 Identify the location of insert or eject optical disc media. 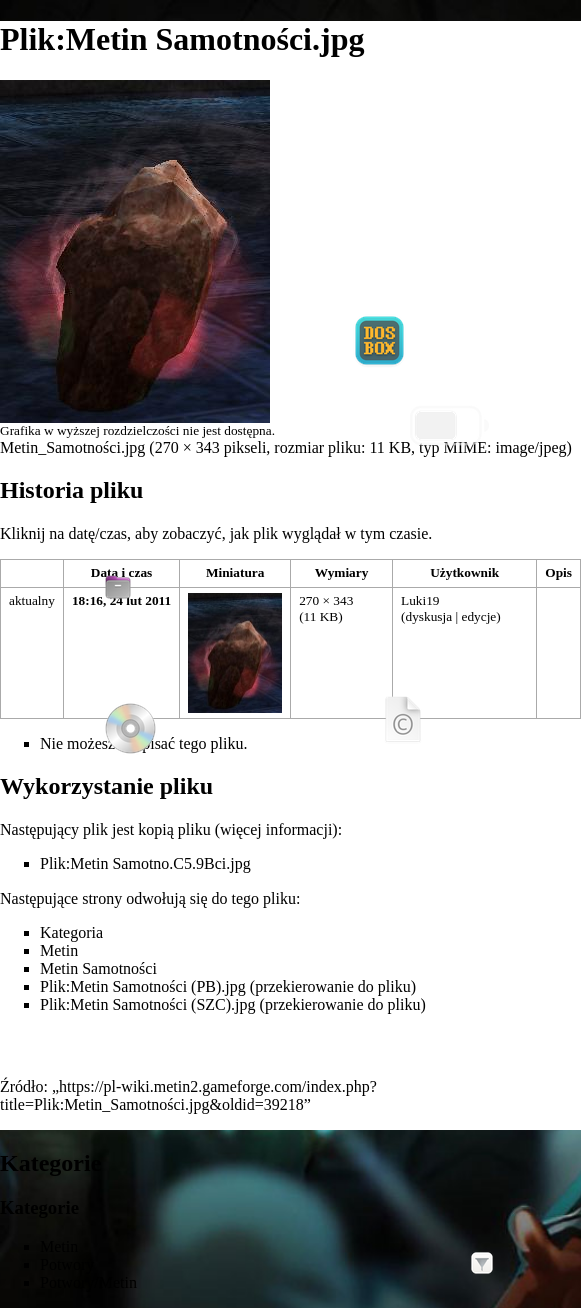
(130, 728).